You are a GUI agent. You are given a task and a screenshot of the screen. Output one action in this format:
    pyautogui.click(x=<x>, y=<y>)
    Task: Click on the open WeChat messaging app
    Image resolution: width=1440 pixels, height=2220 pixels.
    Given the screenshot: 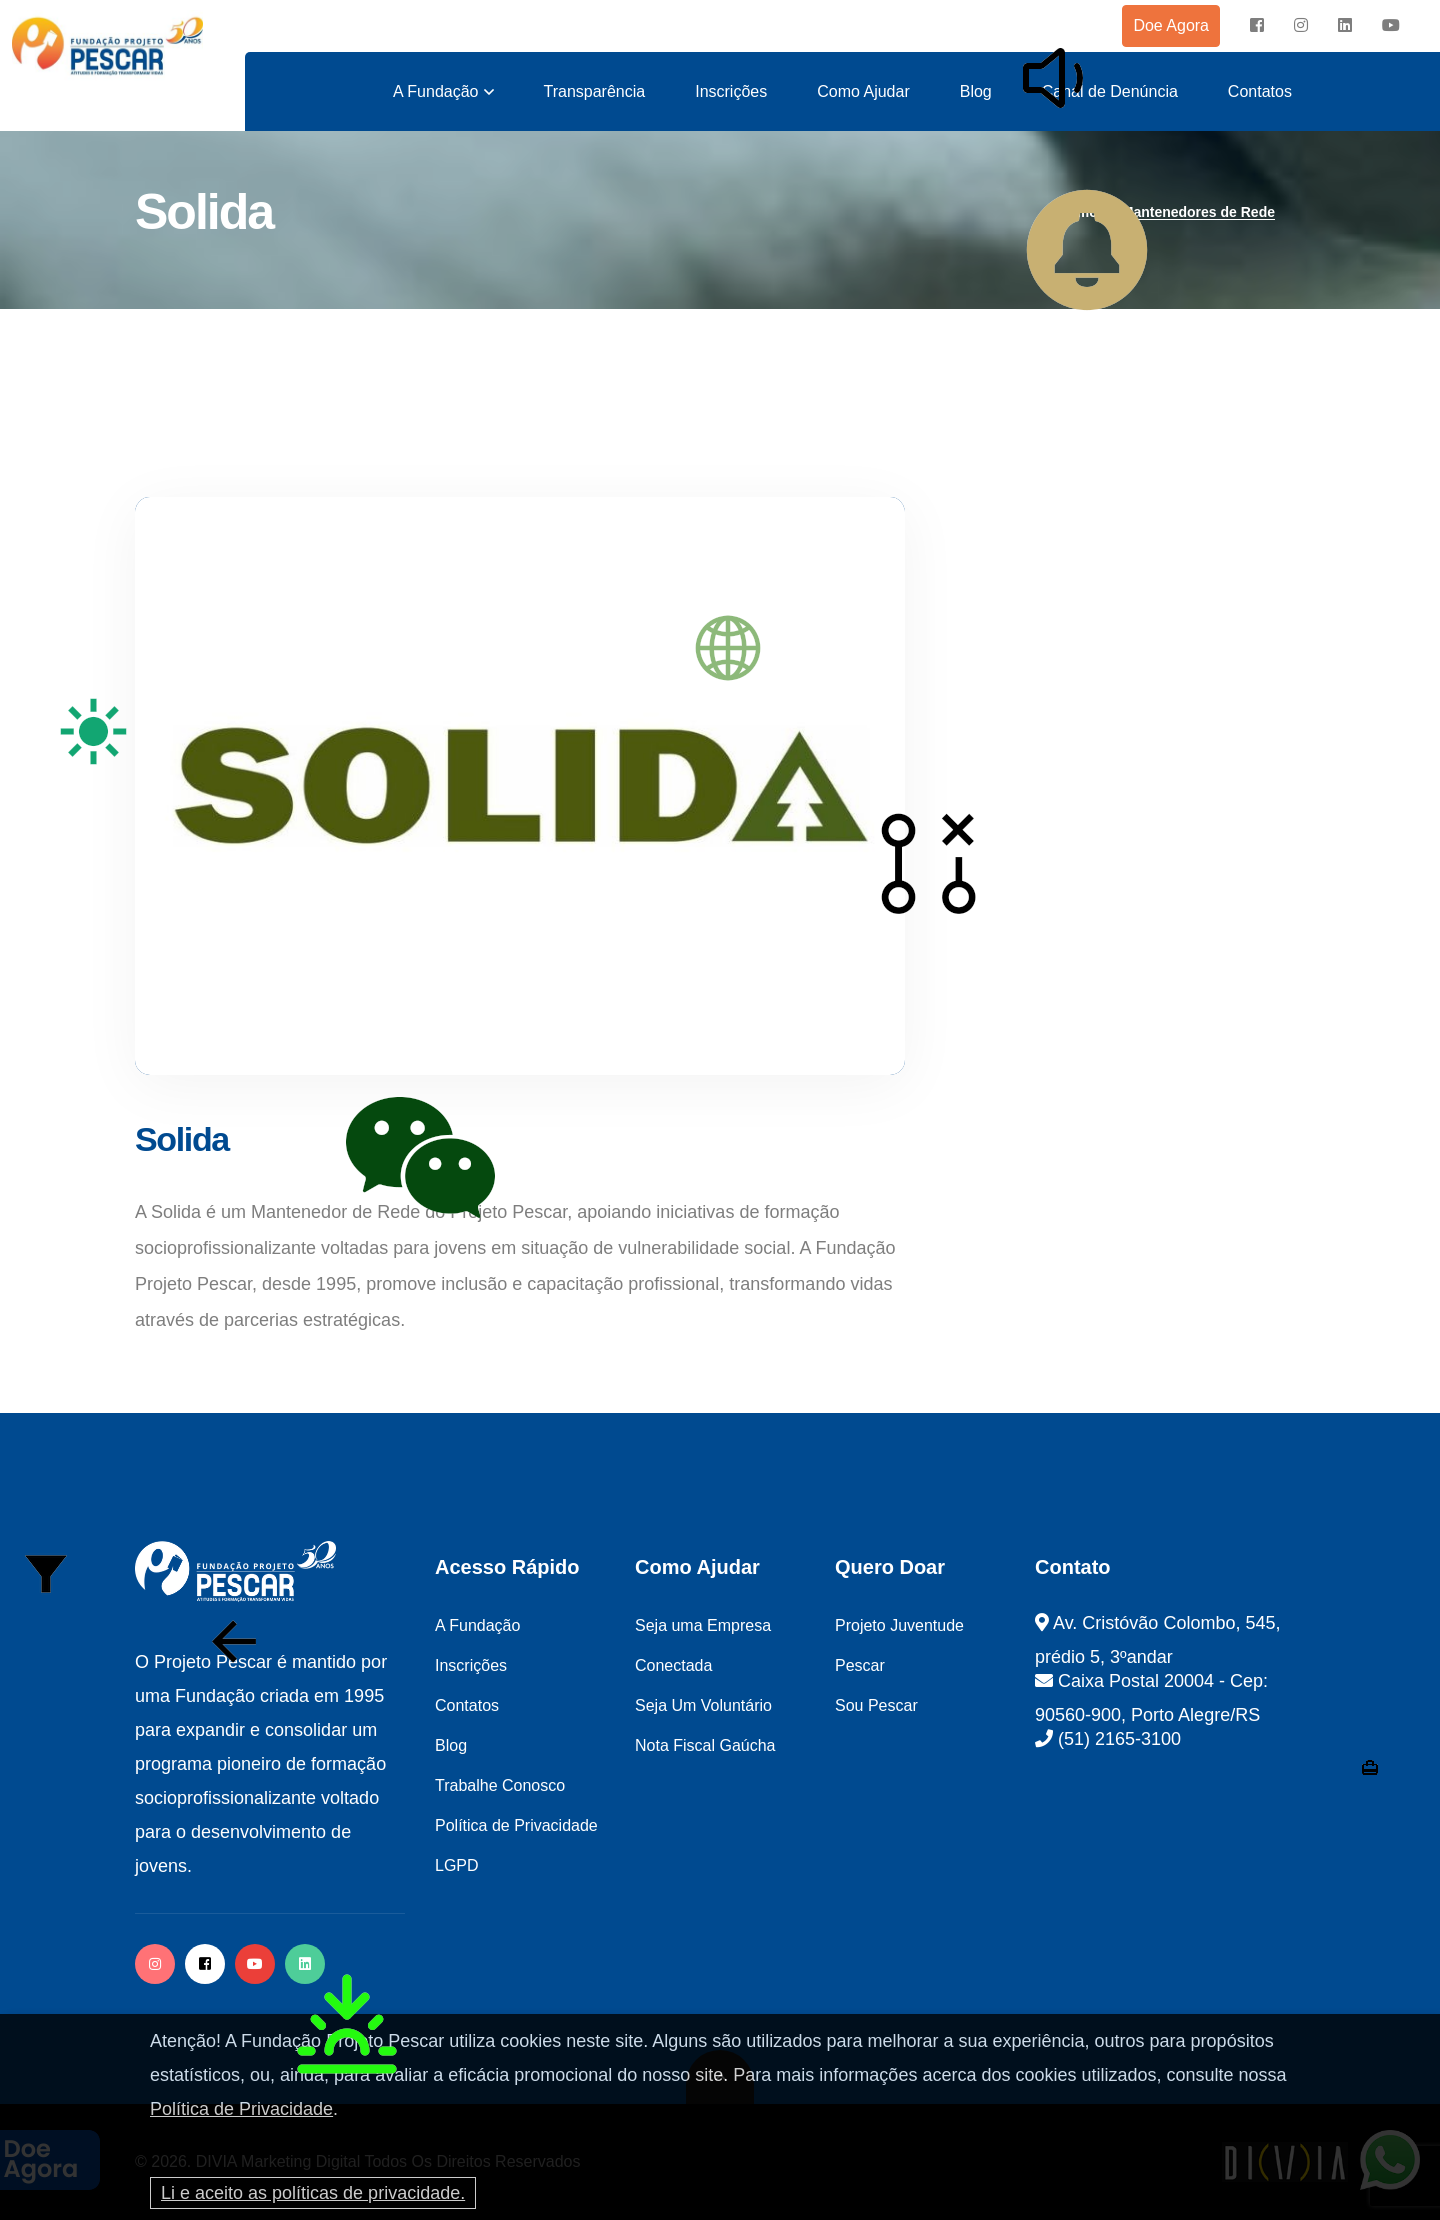 What is the action you would take?
    pyautogui.click(x=420, y=1157)
    